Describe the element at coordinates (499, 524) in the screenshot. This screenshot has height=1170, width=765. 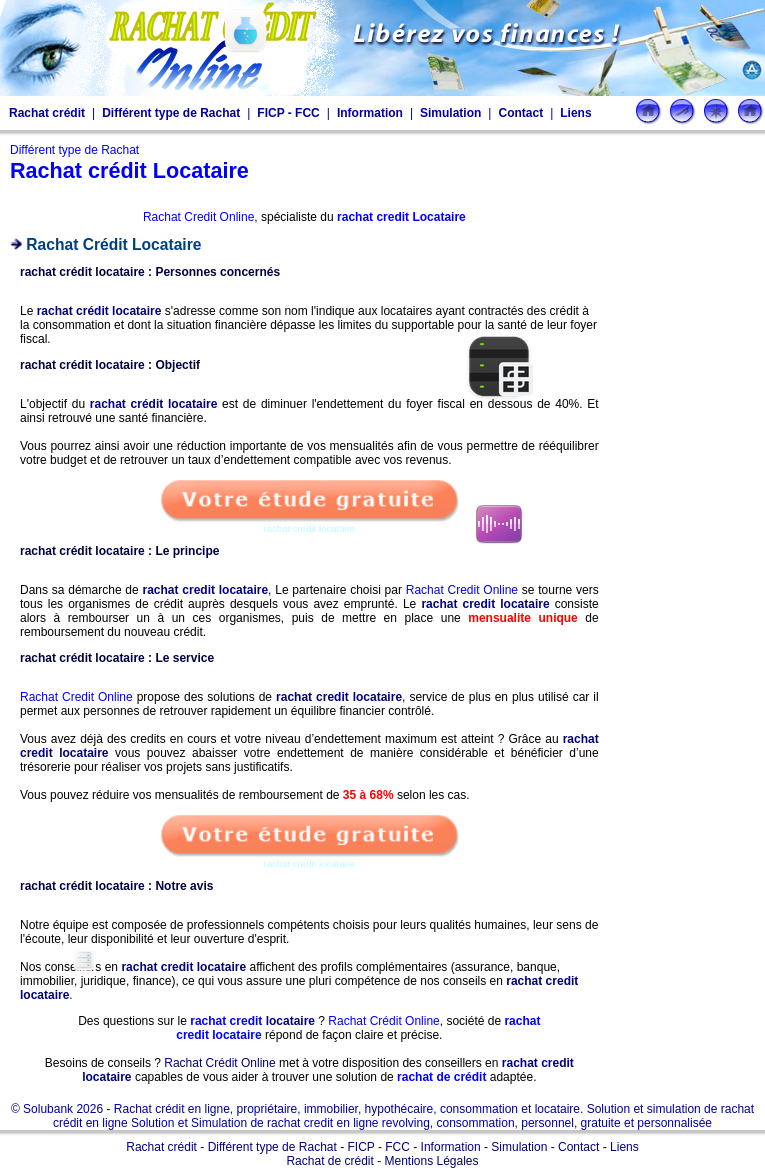
I see `open the sound recorder app` at that location.